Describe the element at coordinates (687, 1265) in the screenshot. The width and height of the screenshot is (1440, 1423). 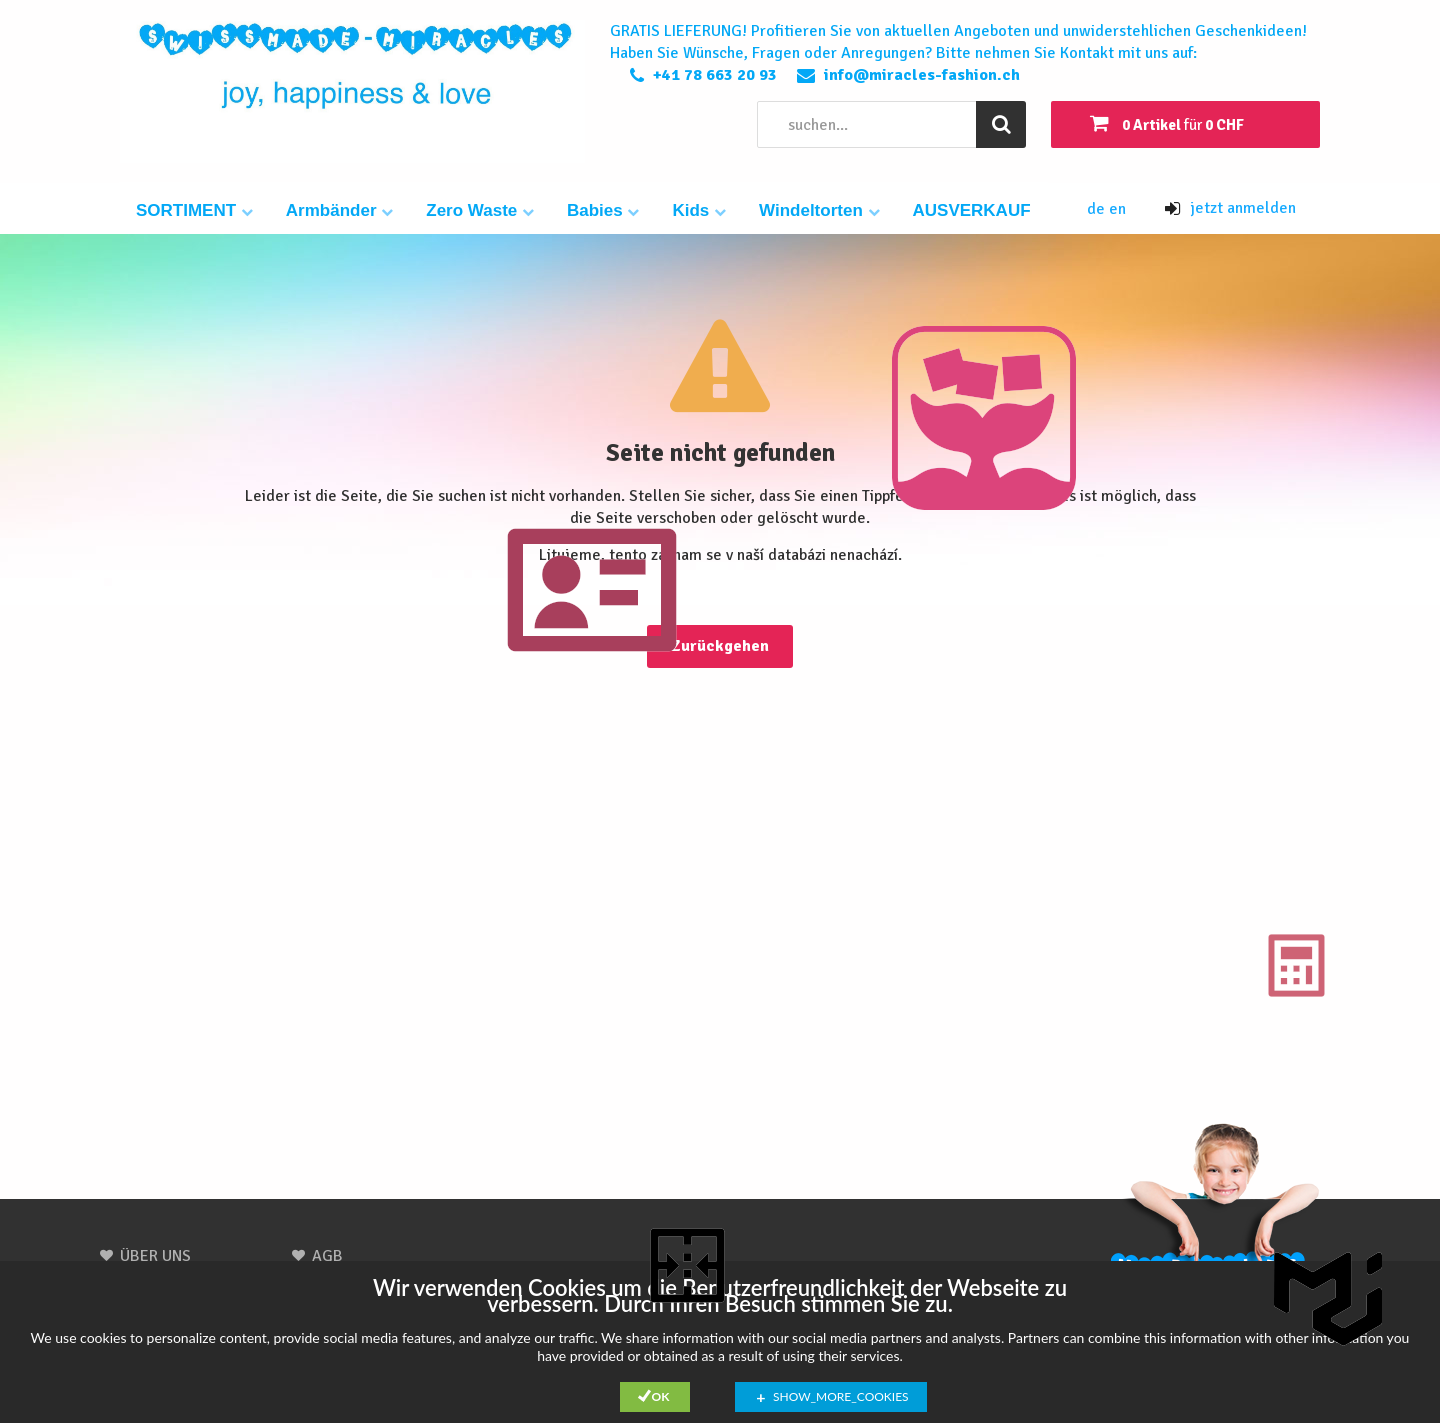
I see `merge selected cells horizontally in a table` at that location.